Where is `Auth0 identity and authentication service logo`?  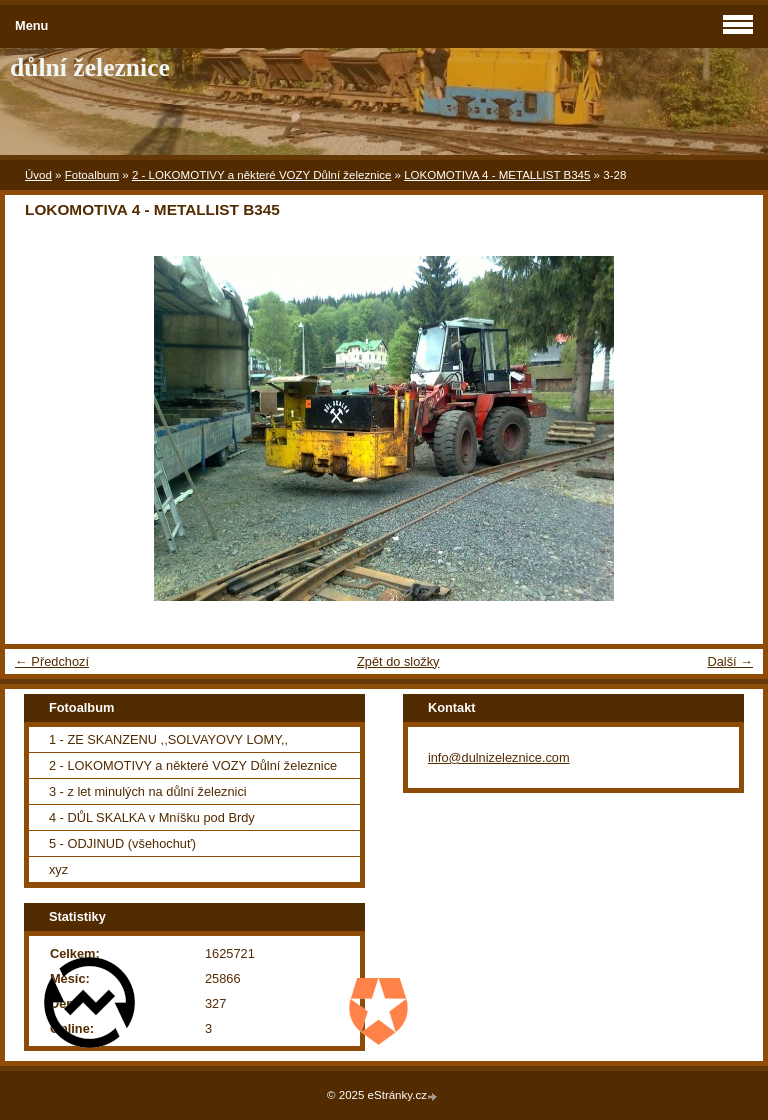 Auth0 identity and authentication service logo is located at coordinates (378, 1011).